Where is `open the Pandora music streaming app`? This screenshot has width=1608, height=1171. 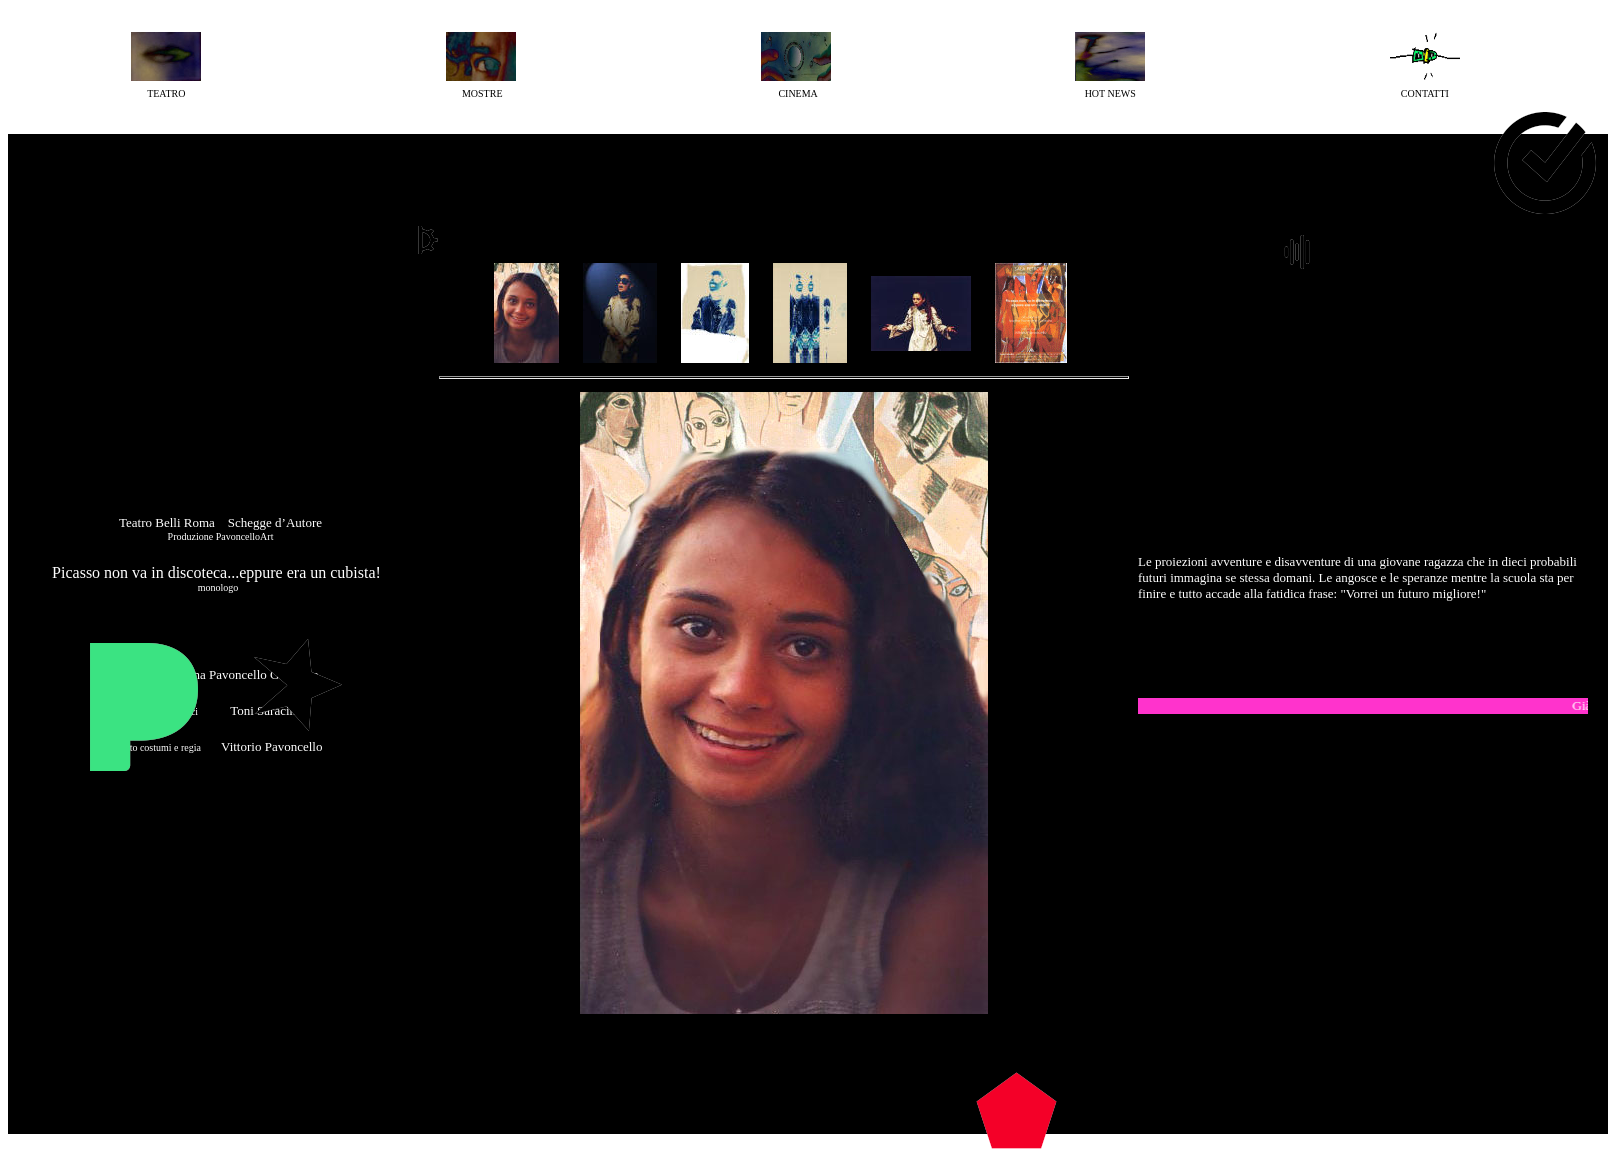 open the Pandora music streaming app is located at coordinates (144, 707).